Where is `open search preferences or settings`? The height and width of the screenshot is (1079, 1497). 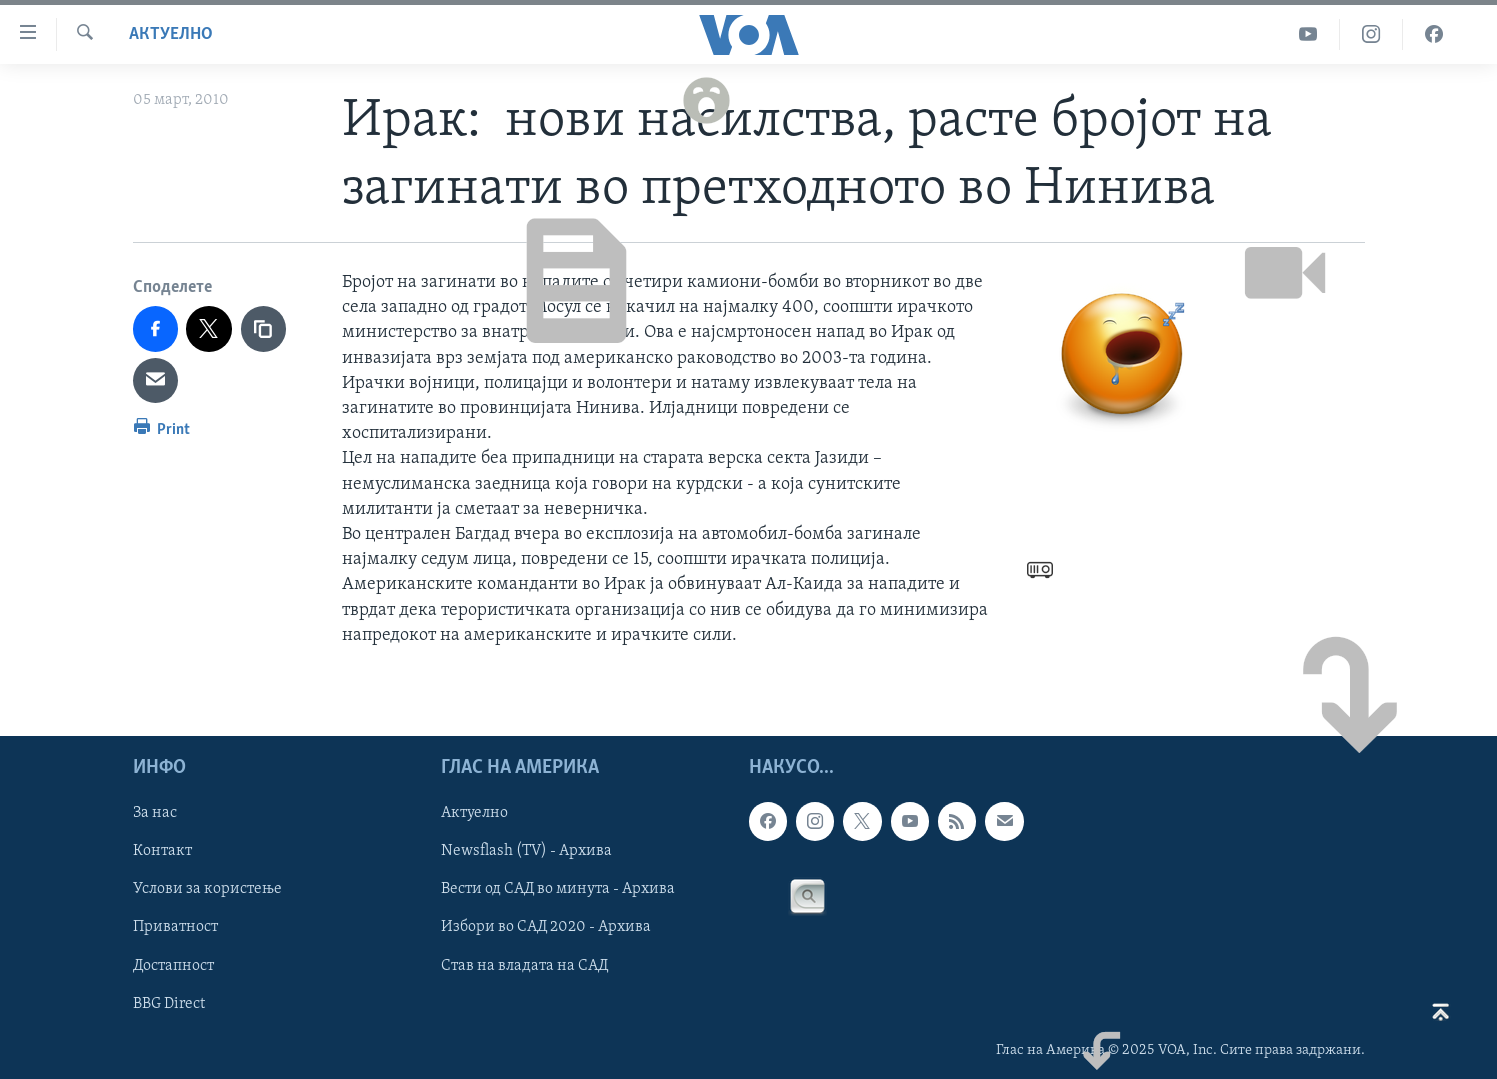
open search preferences or settings is located at coordinates (807, 896).